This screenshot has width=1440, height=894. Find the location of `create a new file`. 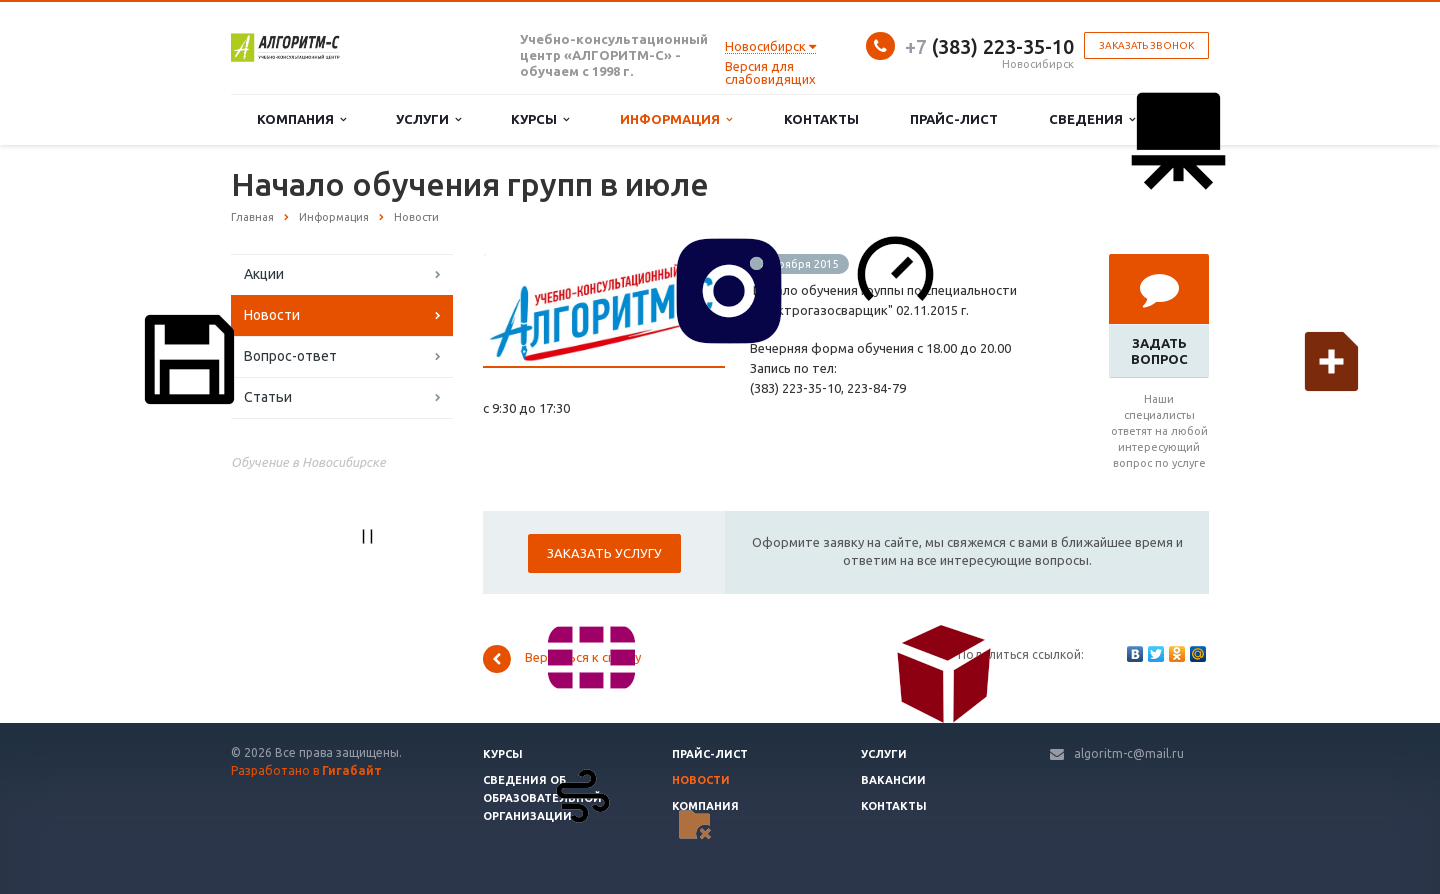

create a new file is located at coordinates (1331, 361).